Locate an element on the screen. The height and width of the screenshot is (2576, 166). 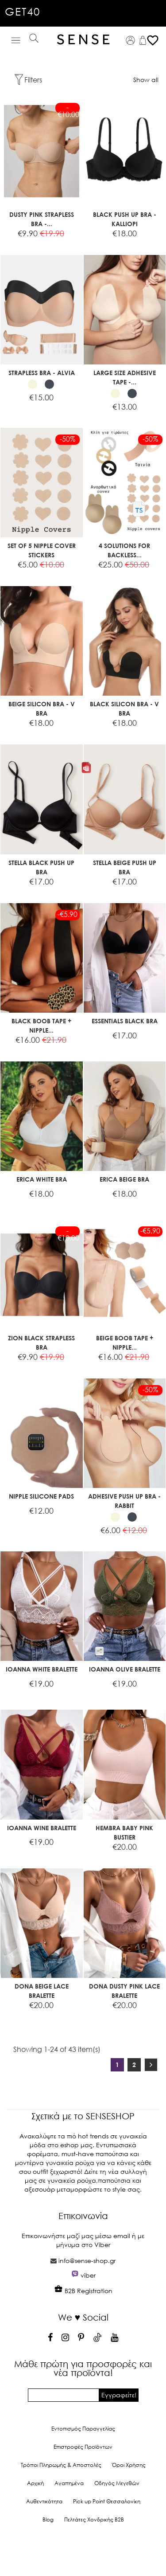
open the measure app to check dimensions is located at coordinates (36, 1442).